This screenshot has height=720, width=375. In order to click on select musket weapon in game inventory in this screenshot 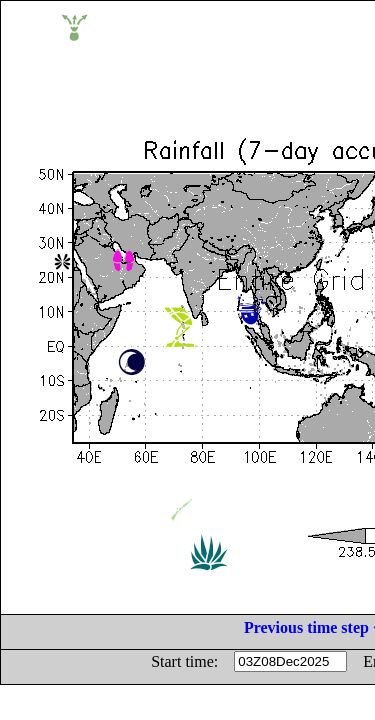, I will do `click(181, 509)`.